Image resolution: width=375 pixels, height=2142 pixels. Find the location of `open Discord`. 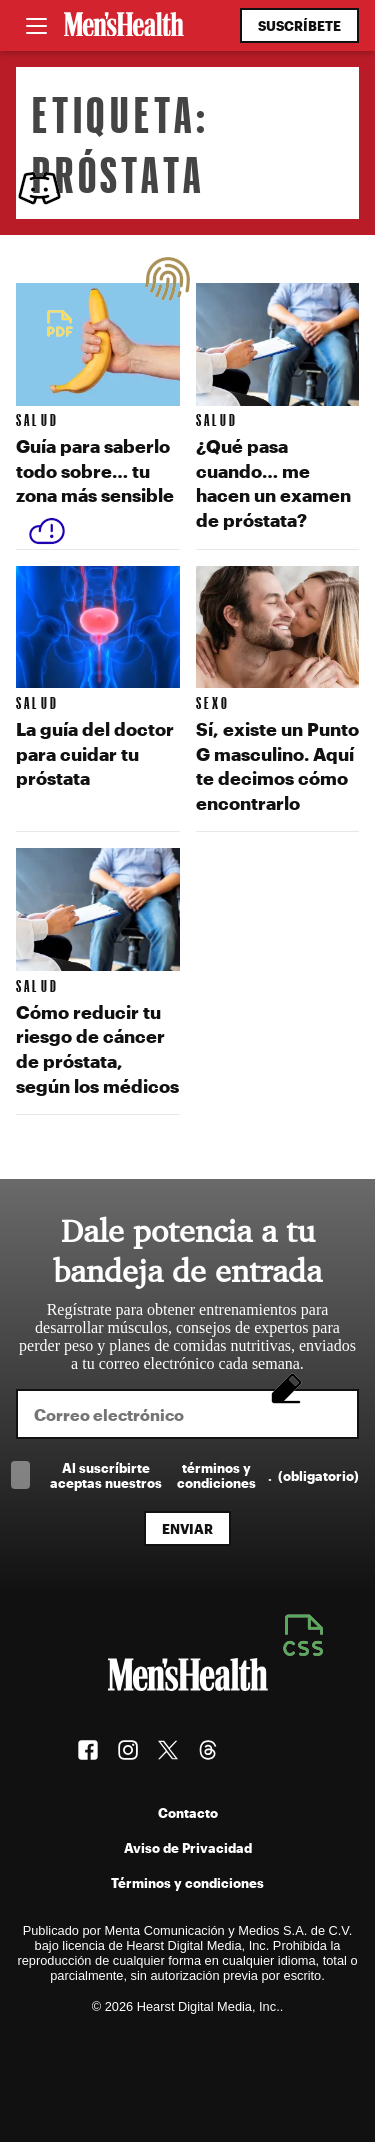

open Discord is located at coordinates (39, 187).